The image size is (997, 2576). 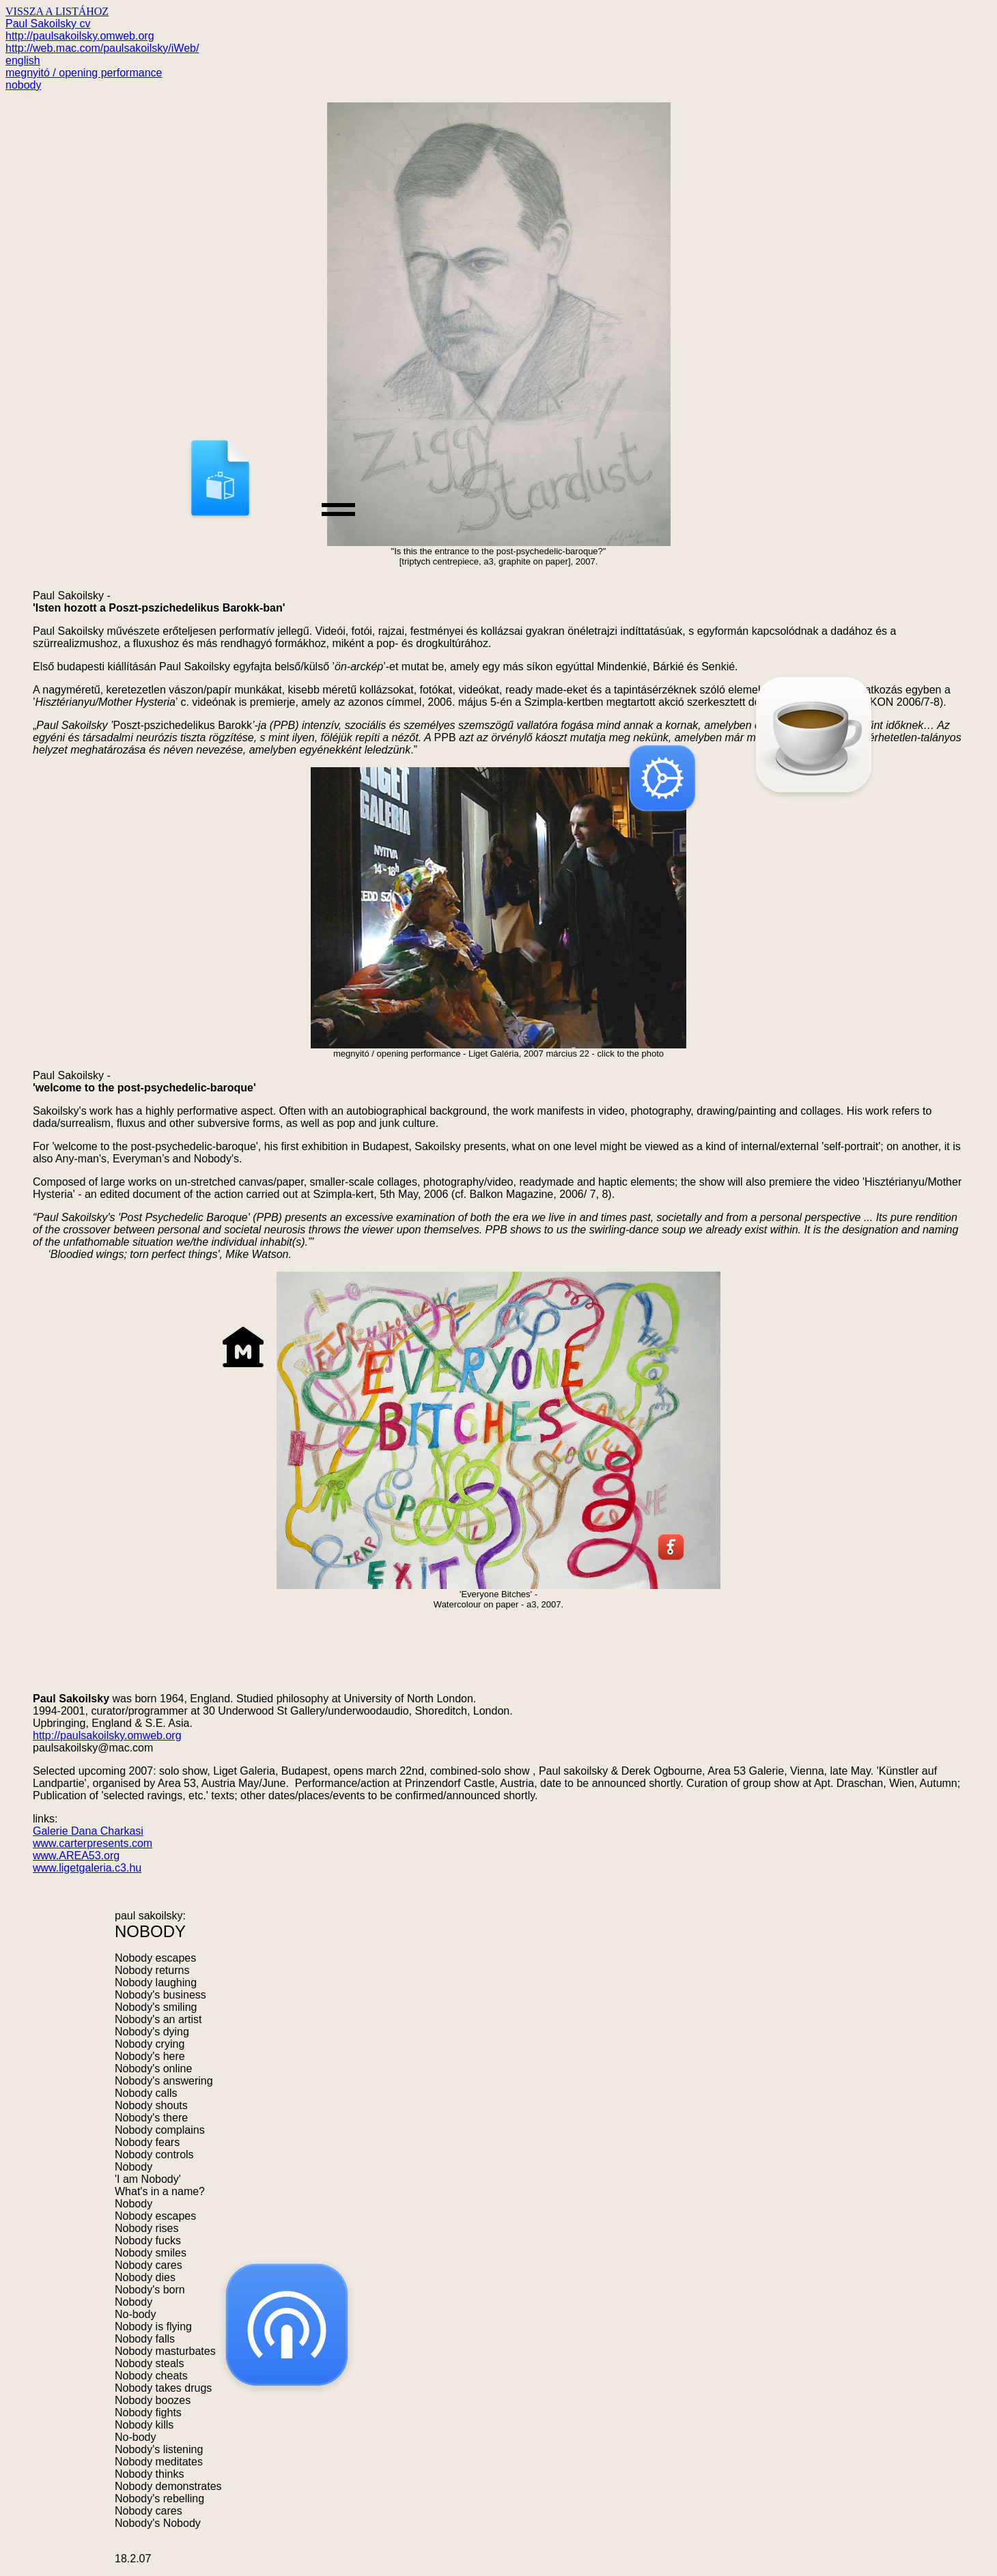 What do you see at coordinates (813, 734) in the screenshot?
I see `launch a java application` at bounding box center [813, 734].